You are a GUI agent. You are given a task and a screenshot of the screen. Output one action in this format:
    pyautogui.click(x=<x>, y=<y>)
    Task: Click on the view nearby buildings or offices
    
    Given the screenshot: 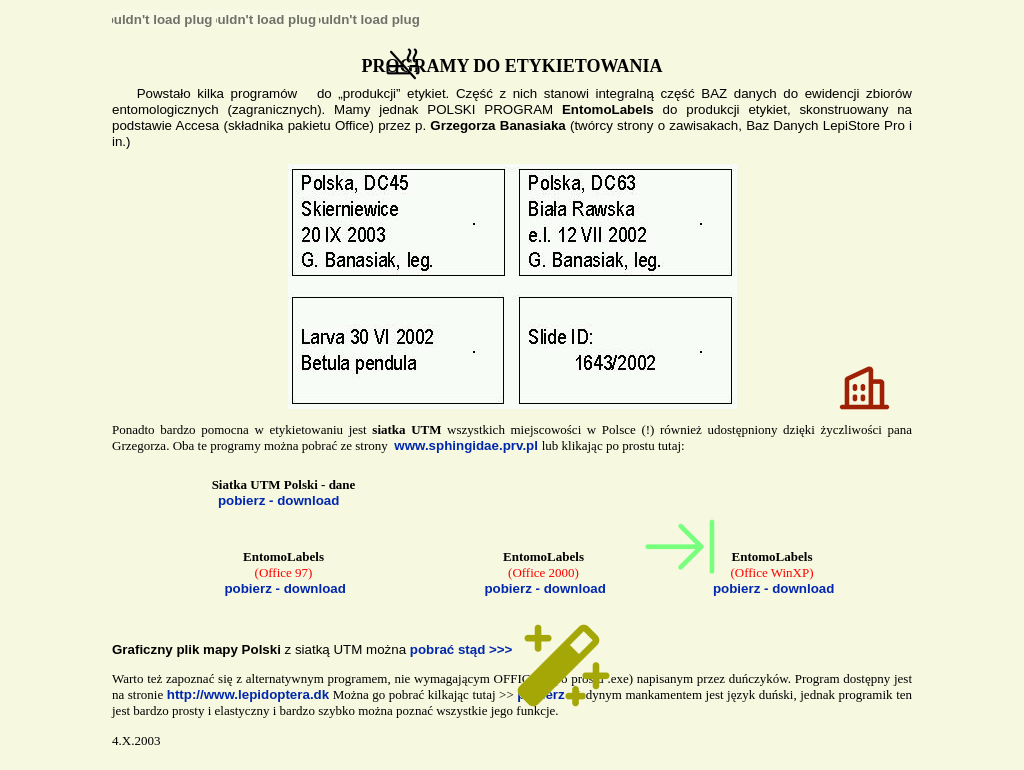 What is the action you would take?
    pyautogui.click(x=864, y=389)
    